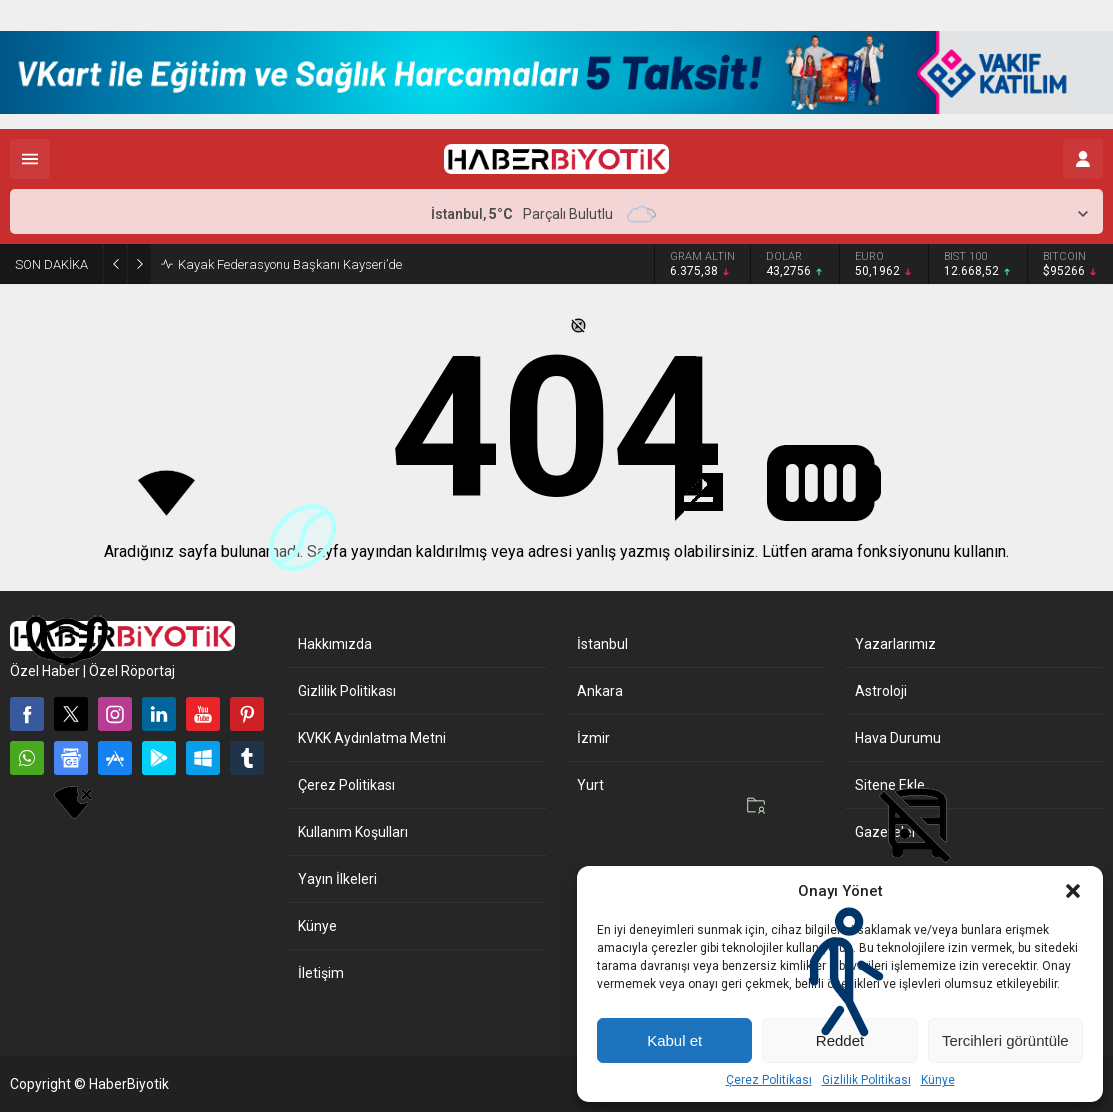  Describe the element at coordinates (699, 497) in the screenshot. I see `write a review or rating` at that location.